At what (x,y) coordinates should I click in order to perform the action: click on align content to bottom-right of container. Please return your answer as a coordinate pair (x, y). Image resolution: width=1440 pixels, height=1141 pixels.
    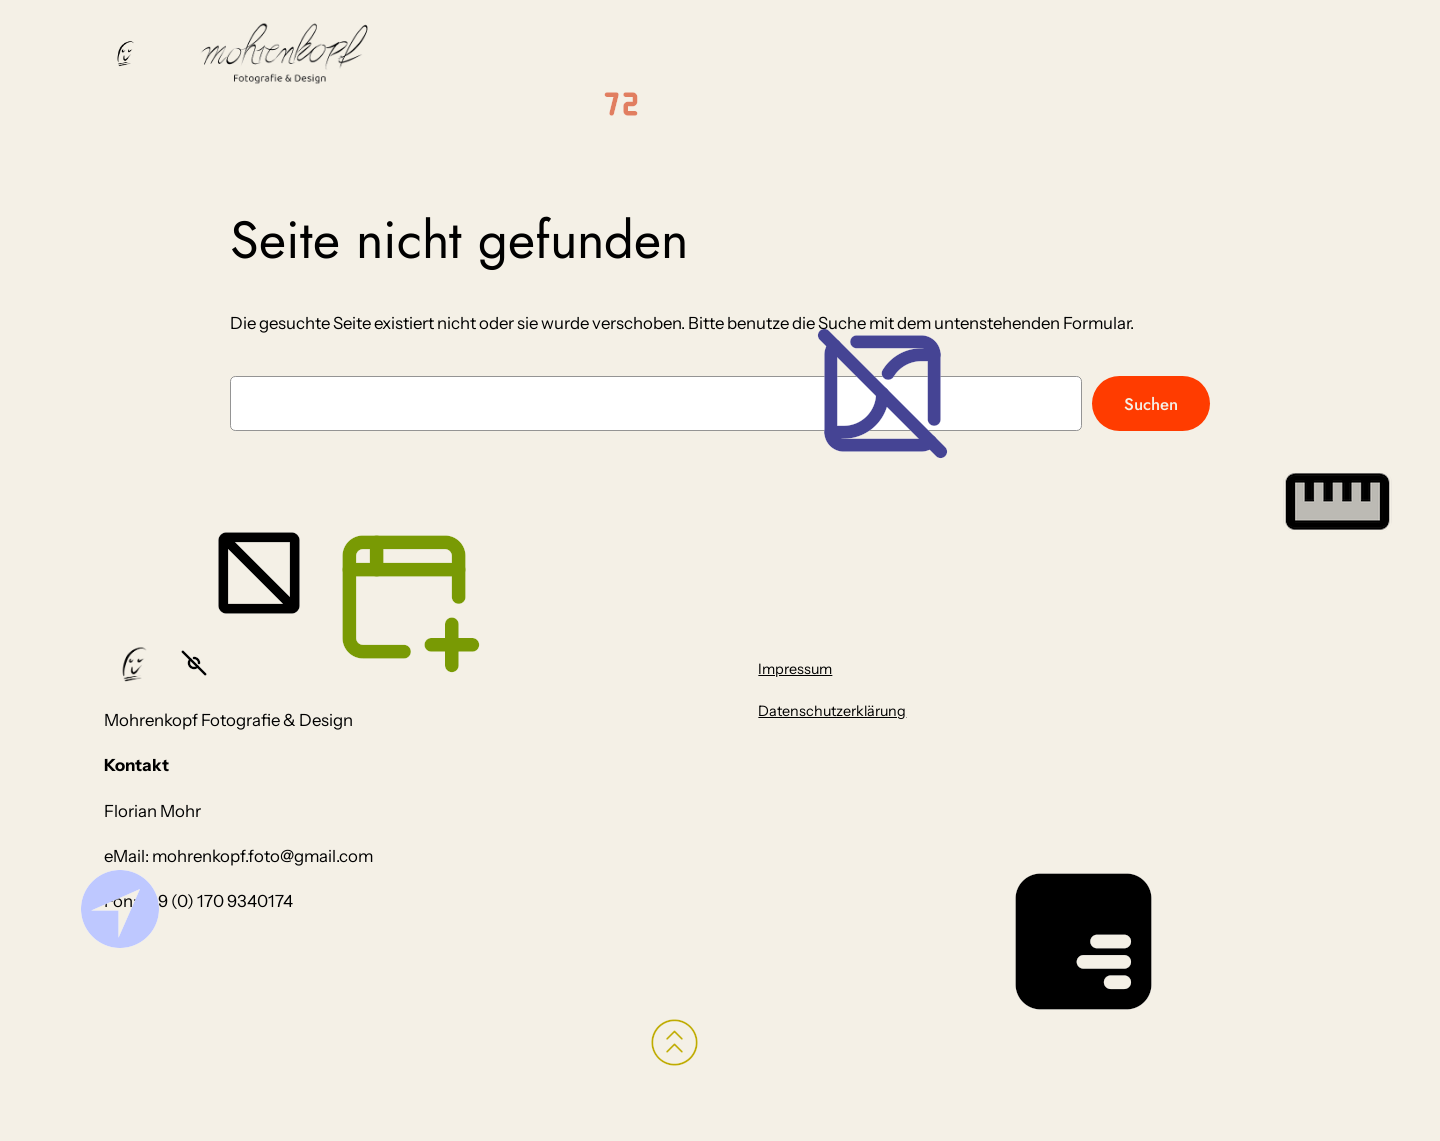
    Looking at the image, I should click on (1083, 941).